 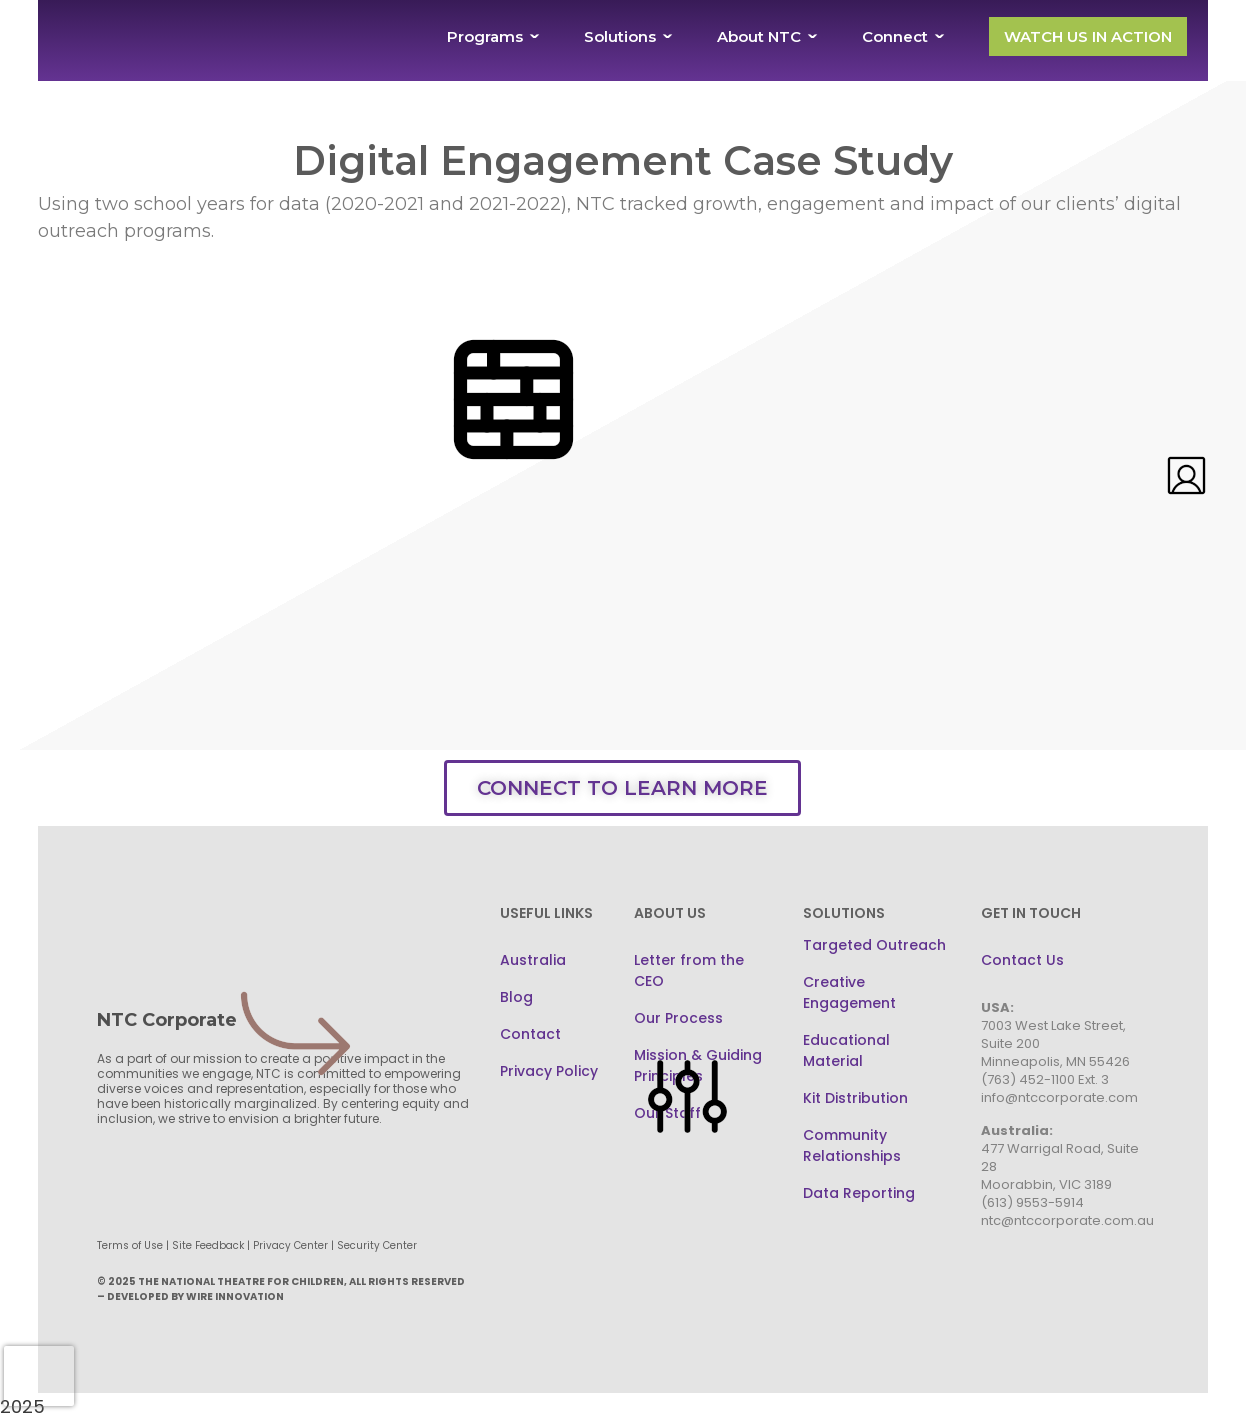 I want to click on adjust settings or preferences, so click(x=687, y=1096).